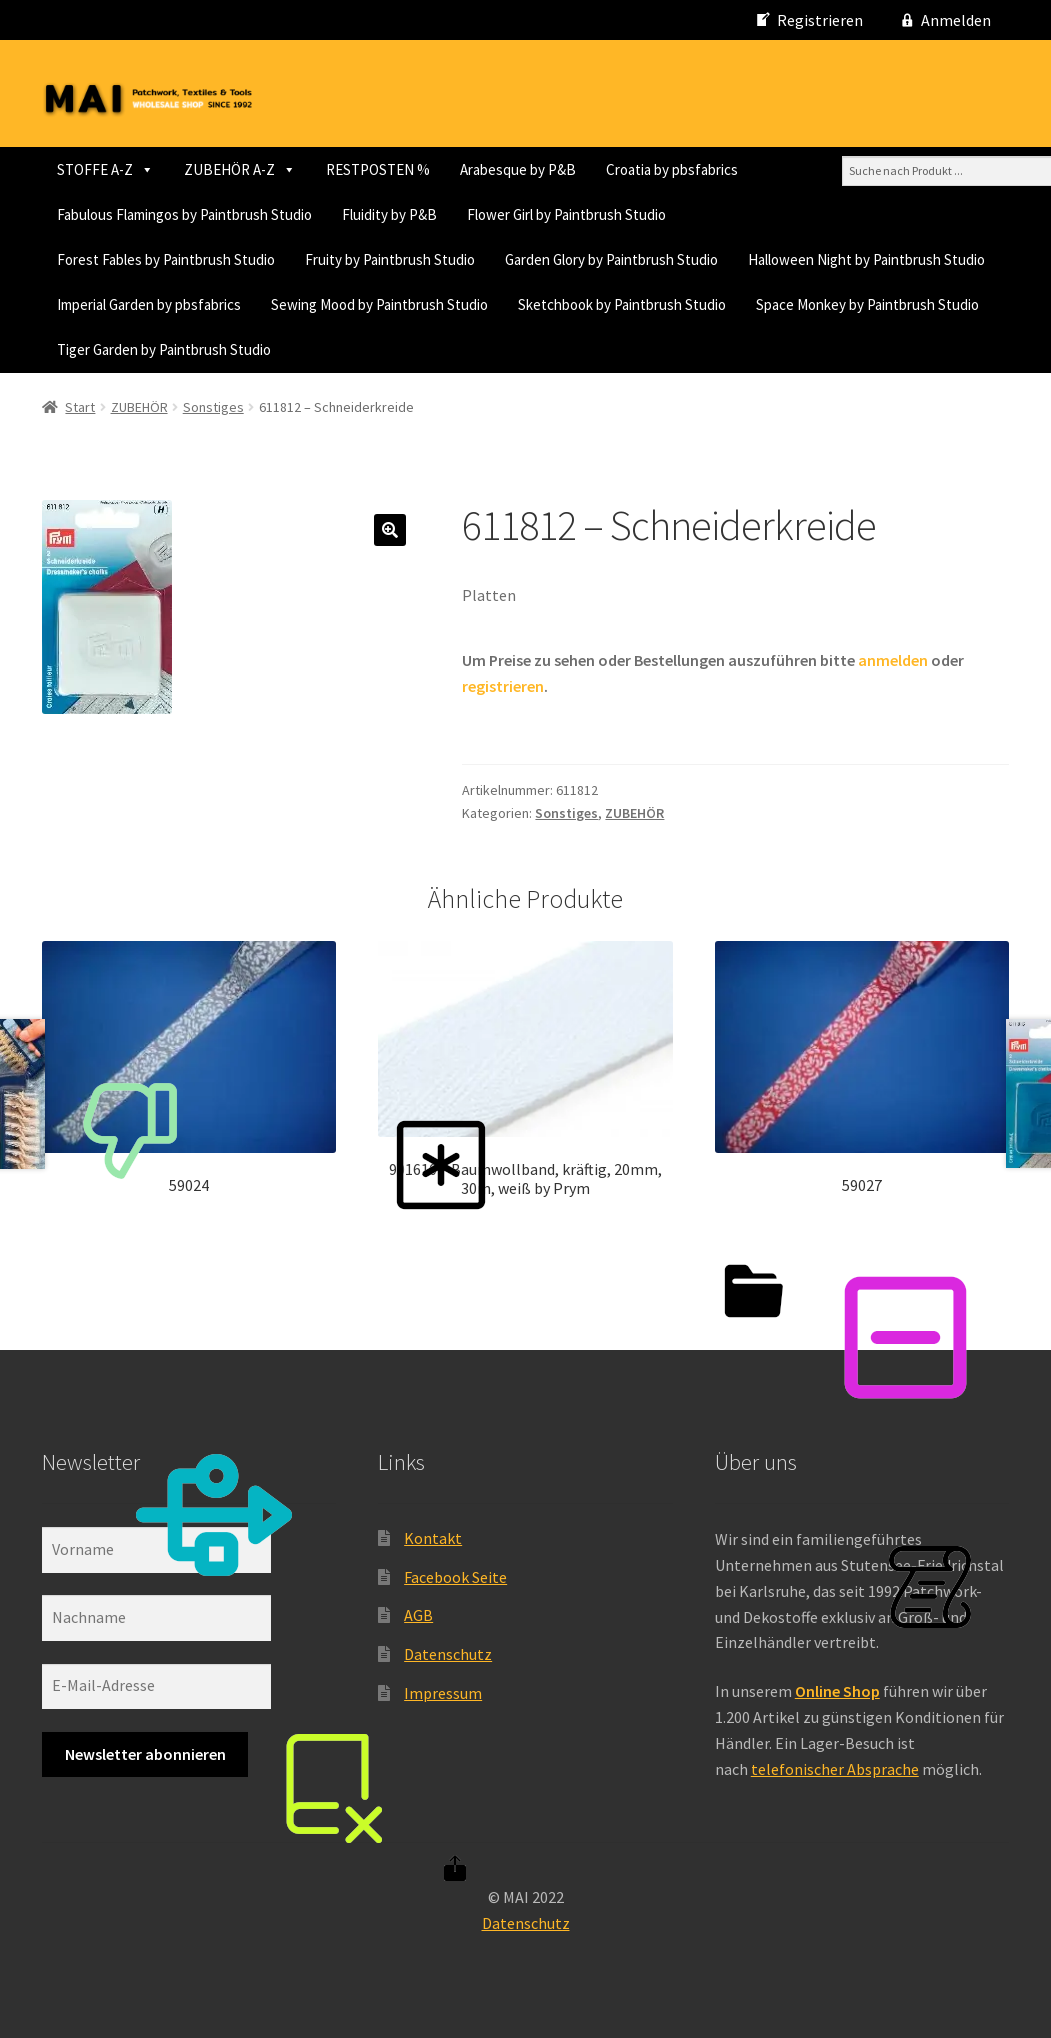 This screenshot has width=1051, height=2038. I want to click on view activity log or history, so click(930, 1587).